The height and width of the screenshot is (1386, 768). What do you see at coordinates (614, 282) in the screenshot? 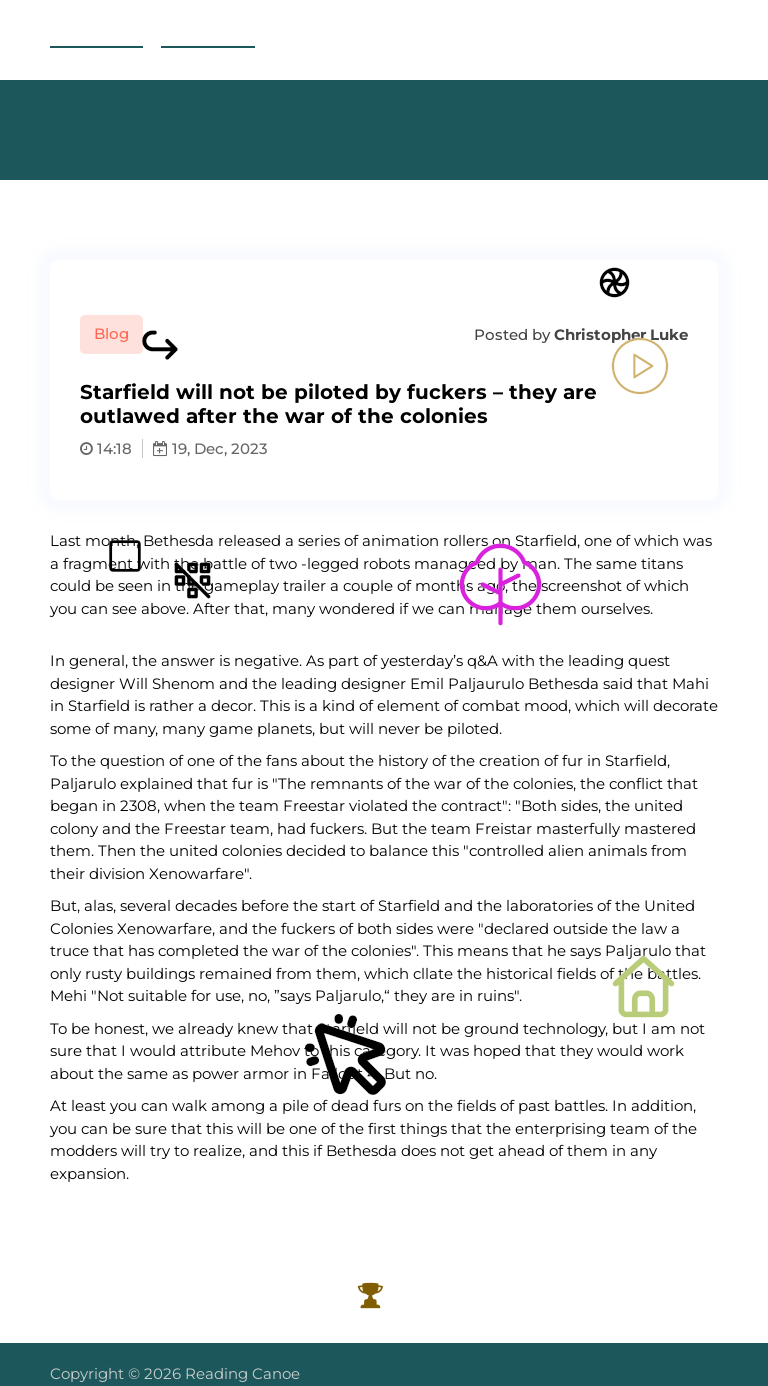
I see `indicates loading or processing in progress` at bounding box center [614, 282].